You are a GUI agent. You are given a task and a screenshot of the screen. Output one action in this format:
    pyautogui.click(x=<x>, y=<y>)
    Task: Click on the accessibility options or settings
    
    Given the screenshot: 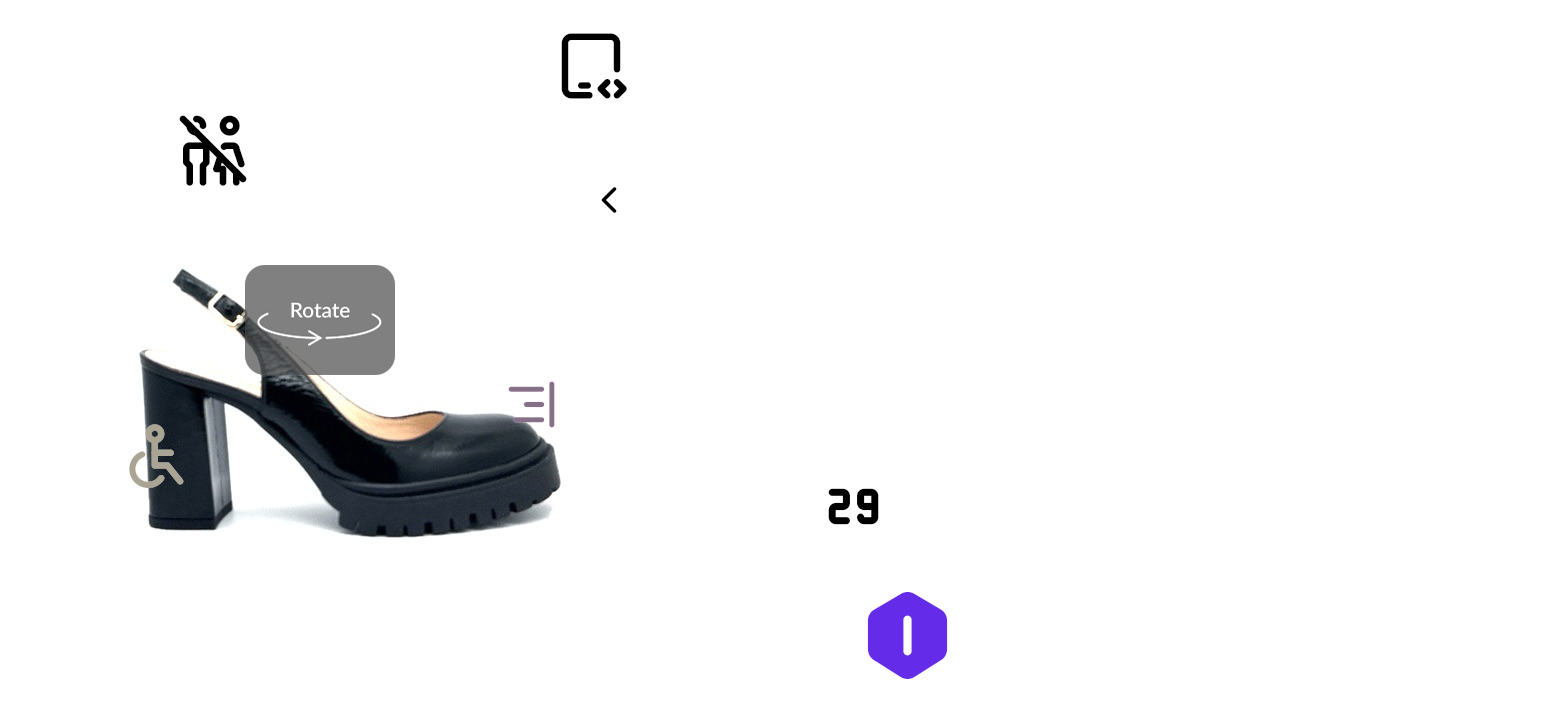 What is the action you would take?
    pyautogui.click(x=158, y=456)
    